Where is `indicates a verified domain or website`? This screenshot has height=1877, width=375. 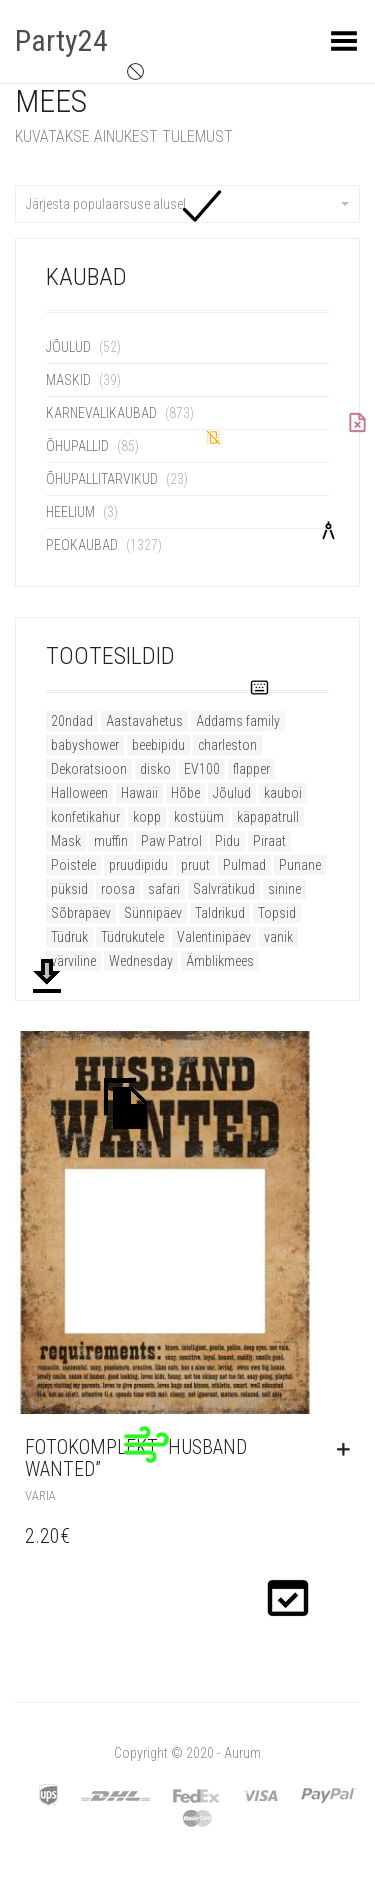 indicates a verified domain or website is located at coordinates (288, 1598).